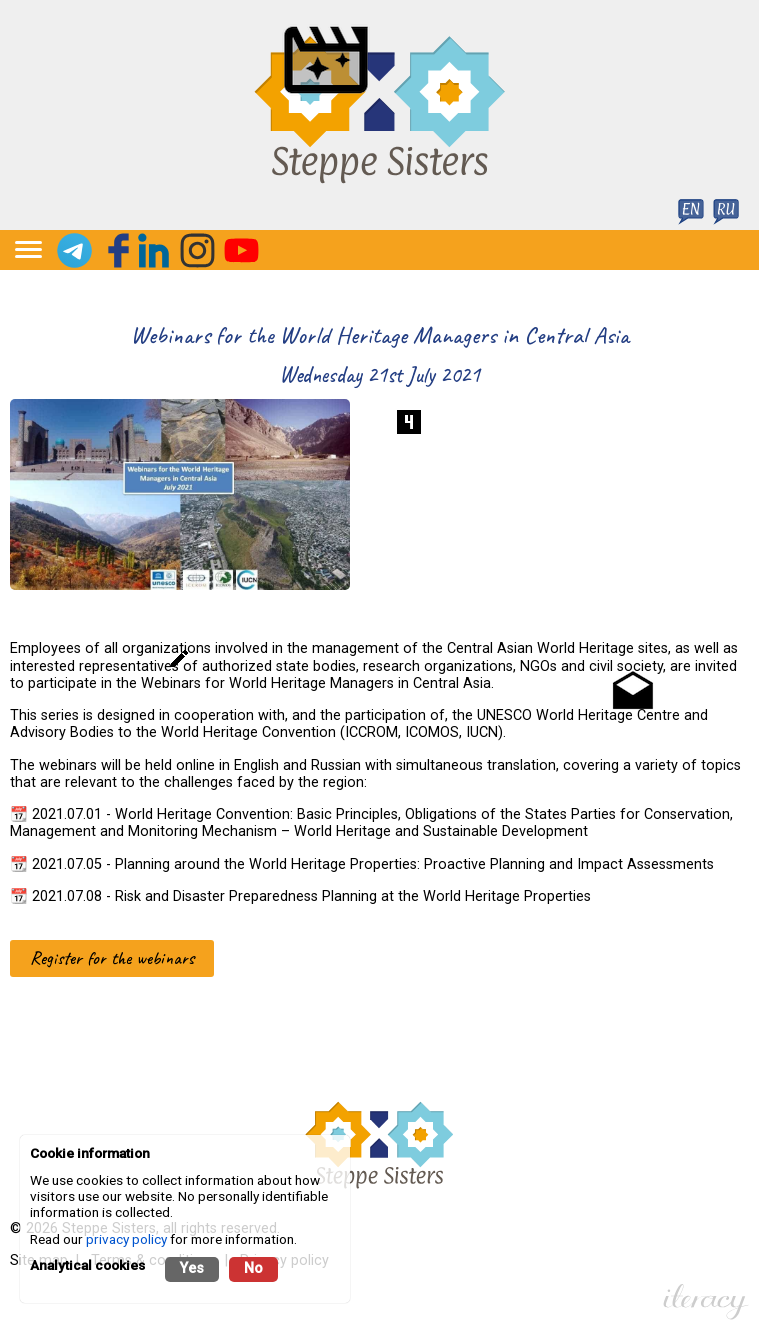 The height and width of the screenshot is (1323, 759). I want to click on select filter or preset number 4, so click(409, 422).